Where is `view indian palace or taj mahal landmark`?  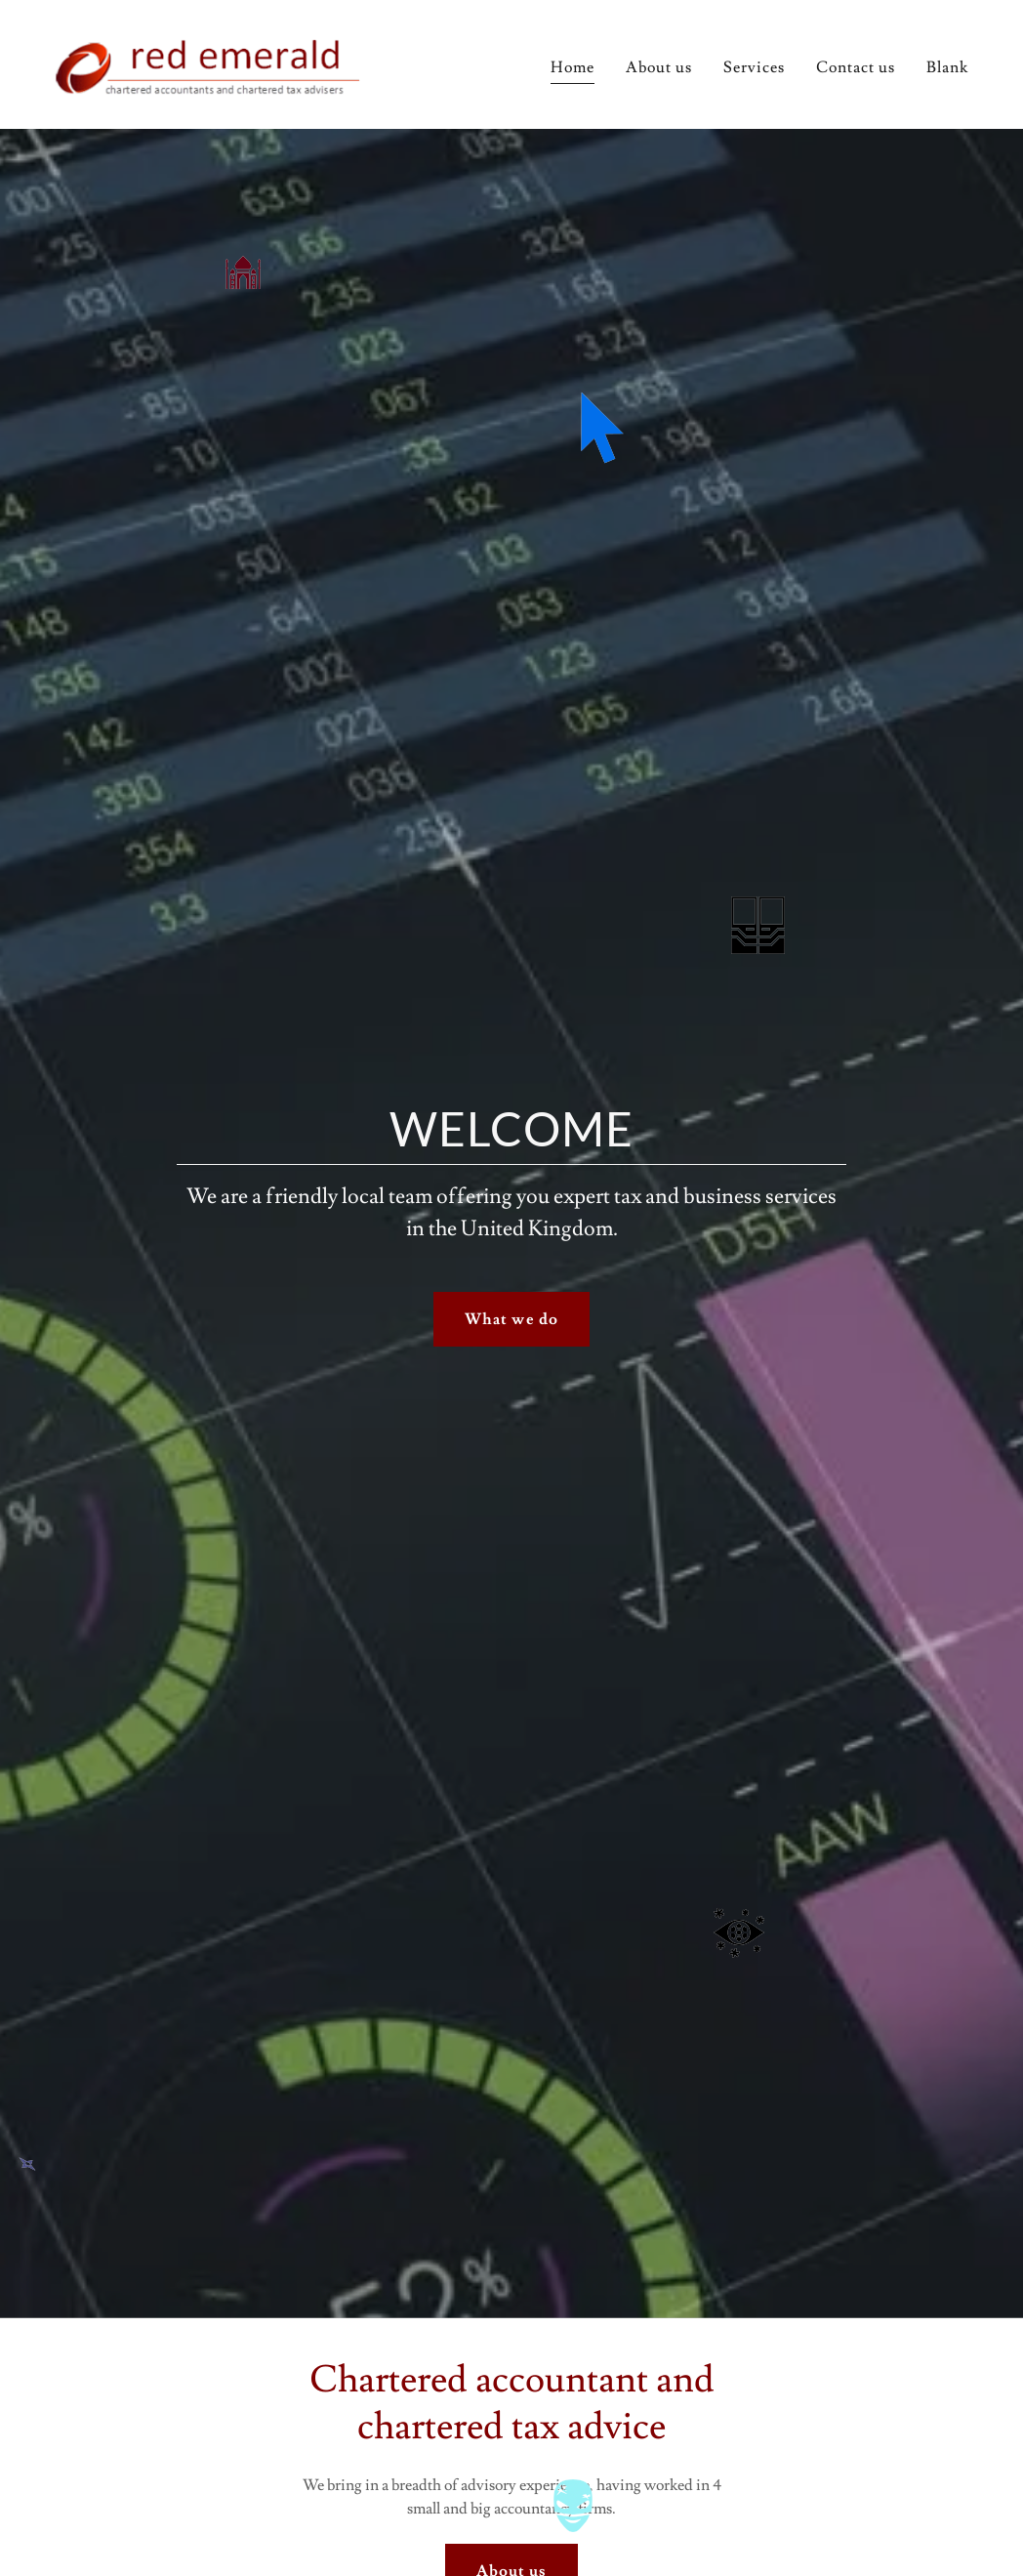 view indian palace or taj mahal landmark is located at coordinates (243, 272).